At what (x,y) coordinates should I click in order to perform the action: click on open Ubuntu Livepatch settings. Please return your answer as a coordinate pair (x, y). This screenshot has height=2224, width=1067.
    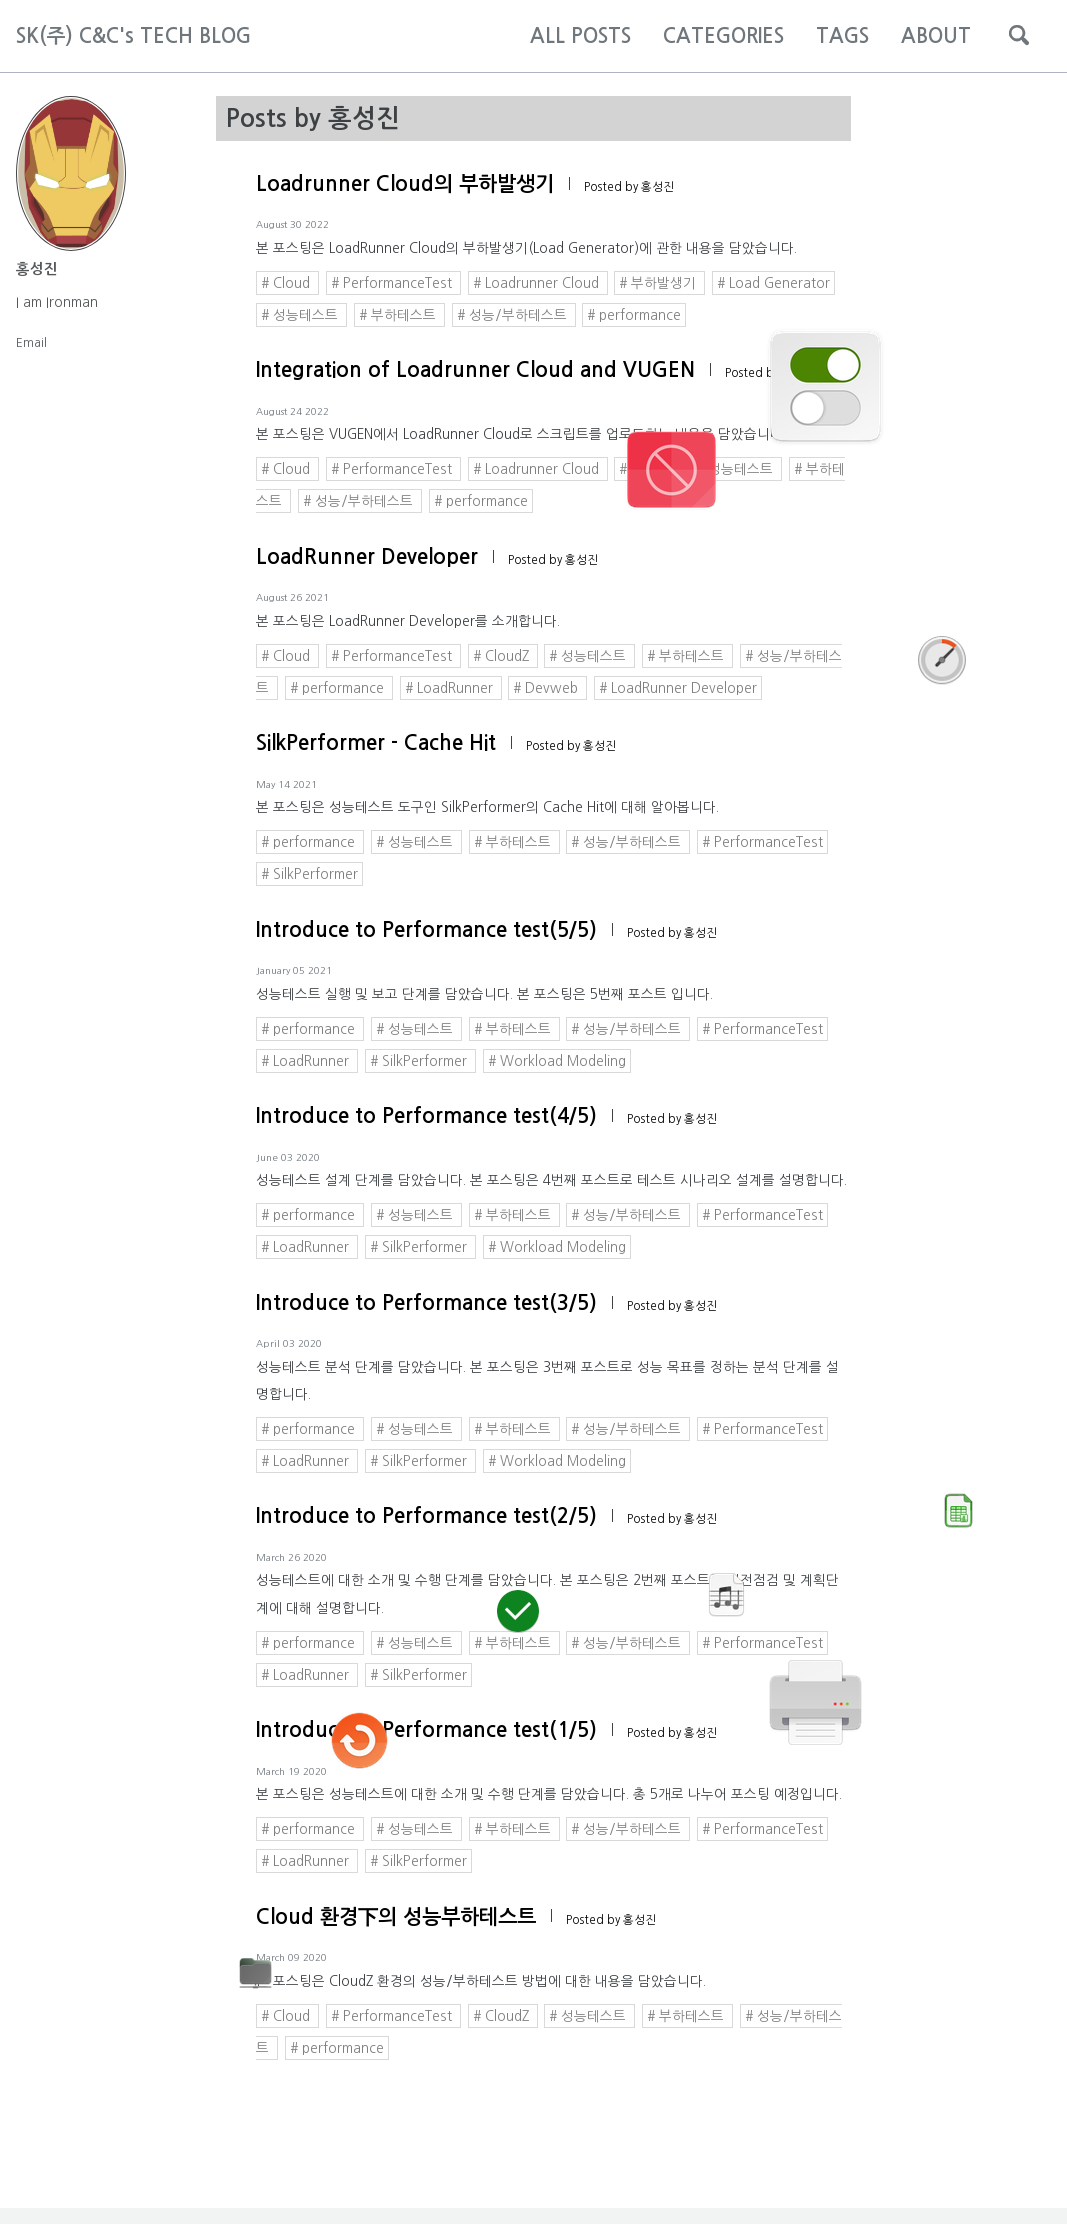
    Looking at the image, I should click on (359, 1740).